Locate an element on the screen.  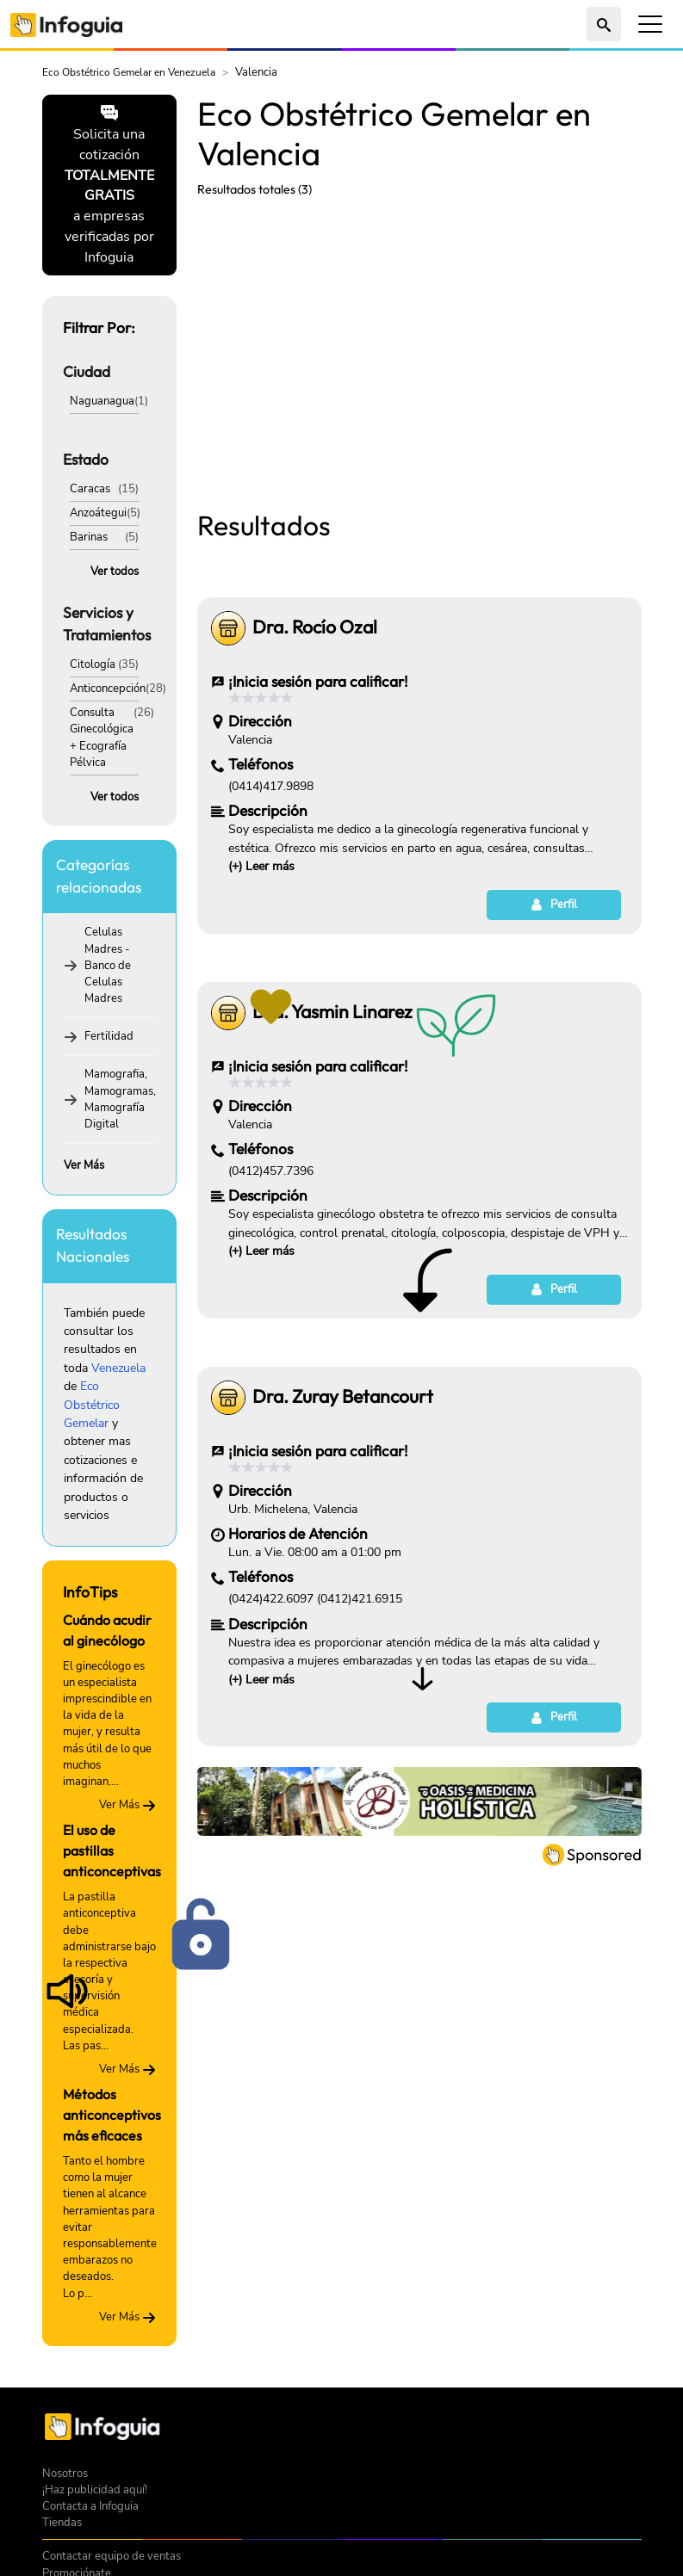
go back and down in navigation is located at coordinates (427, 1280).